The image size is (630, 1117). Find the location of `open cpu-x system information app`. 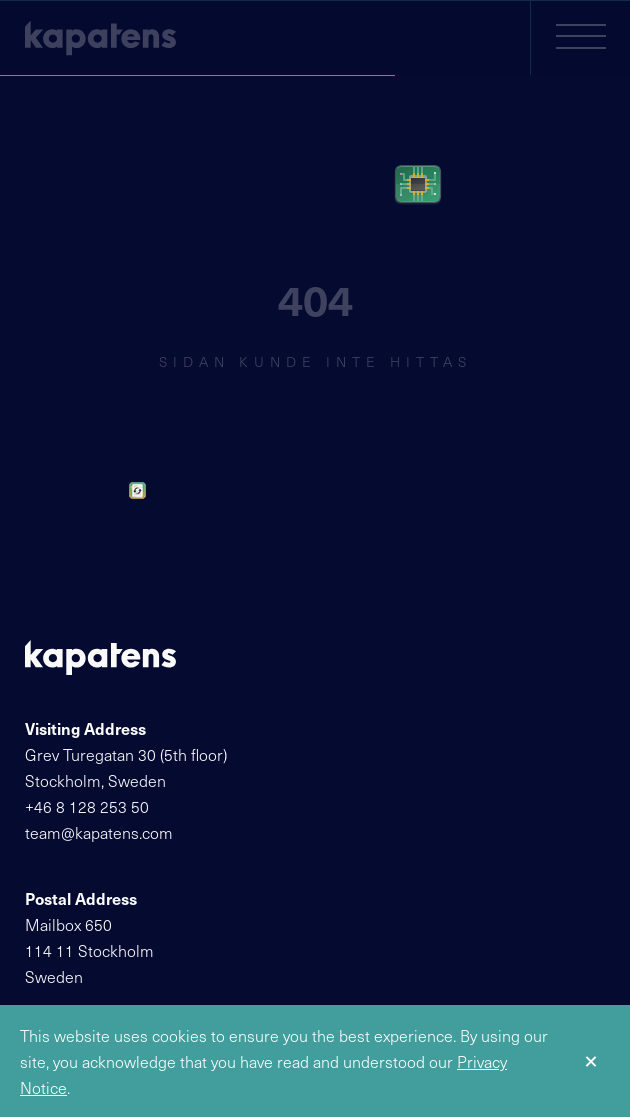

open cpu-x system information app is located at coordinates (418, 184).